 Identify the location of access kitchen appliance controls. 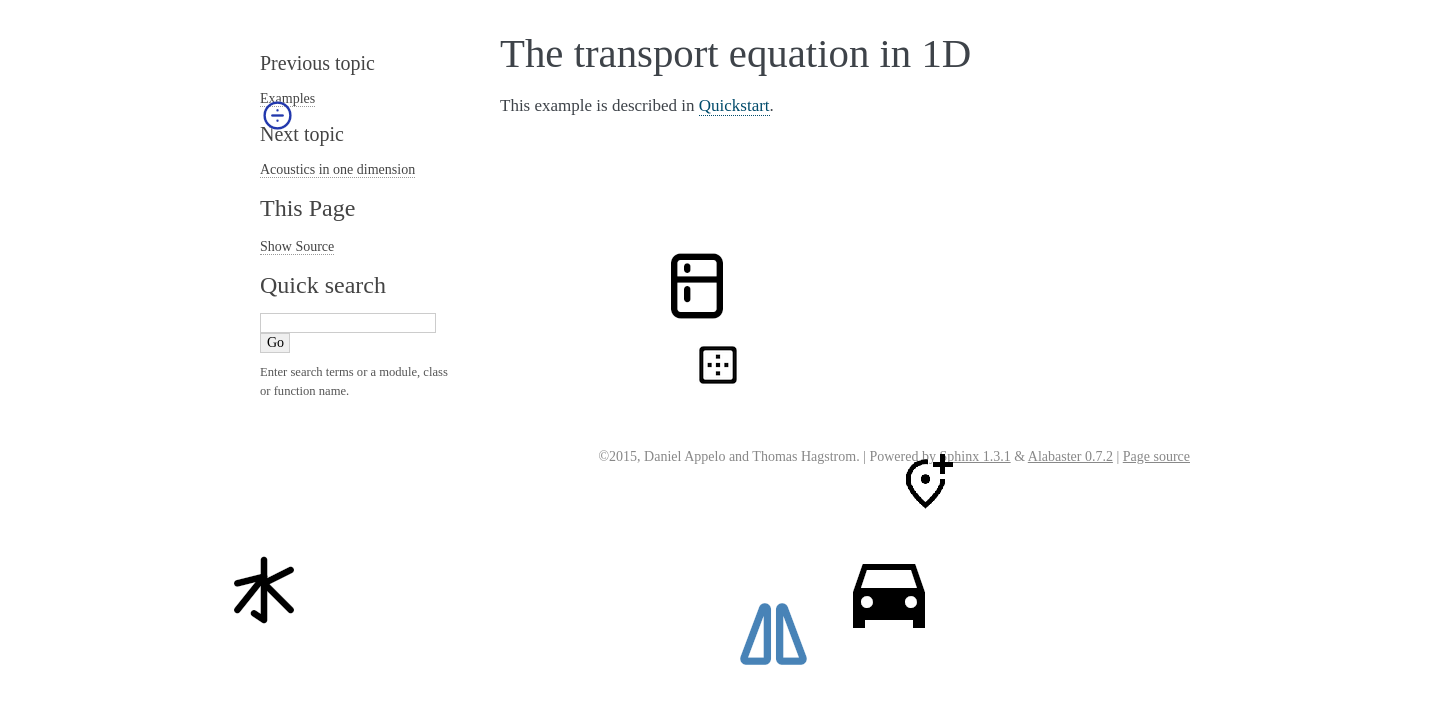
(697, 286).